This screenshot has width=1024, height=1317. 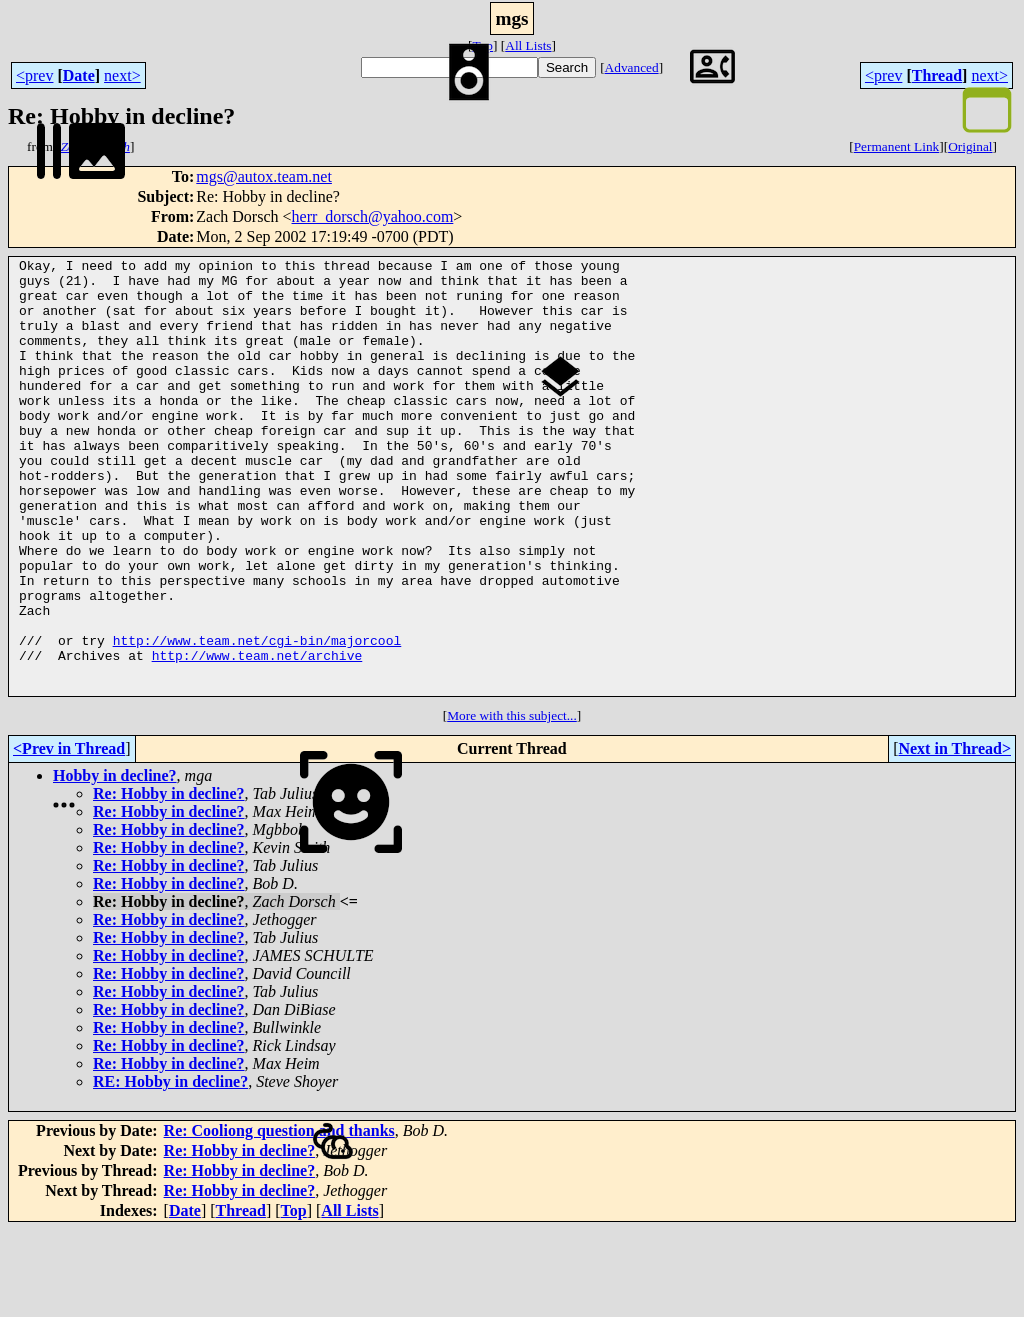 I want to click on enable burst mode for rapid photo capture, so click(x=81, y=151).